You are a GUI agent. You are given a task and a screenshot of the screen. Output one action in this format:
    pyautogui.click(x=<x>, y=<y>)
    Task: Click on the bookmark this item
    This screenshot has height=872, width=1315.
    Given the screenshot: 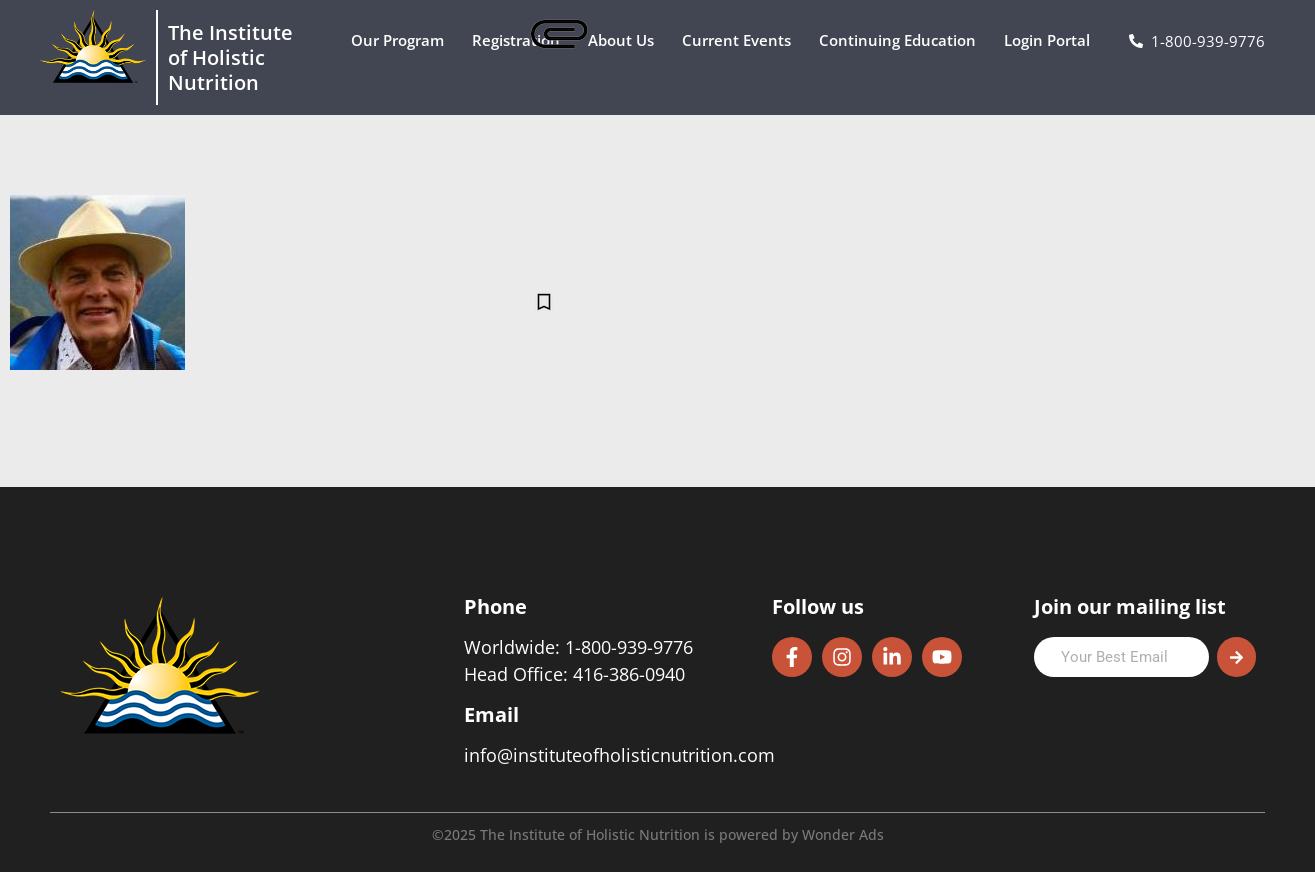 What is the action you would take?
    pyautogui.click(x=544, y=302)
    